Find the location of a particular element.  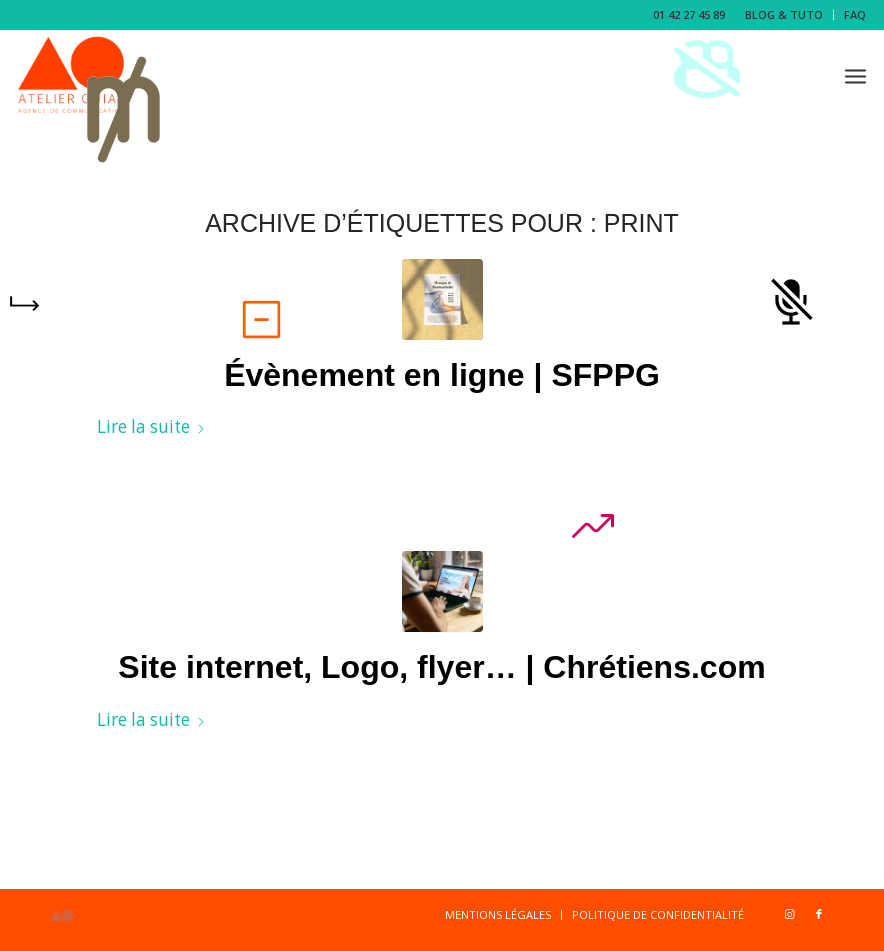

indicates currency in Ethiopian birr is located at coordinates (123, 109).